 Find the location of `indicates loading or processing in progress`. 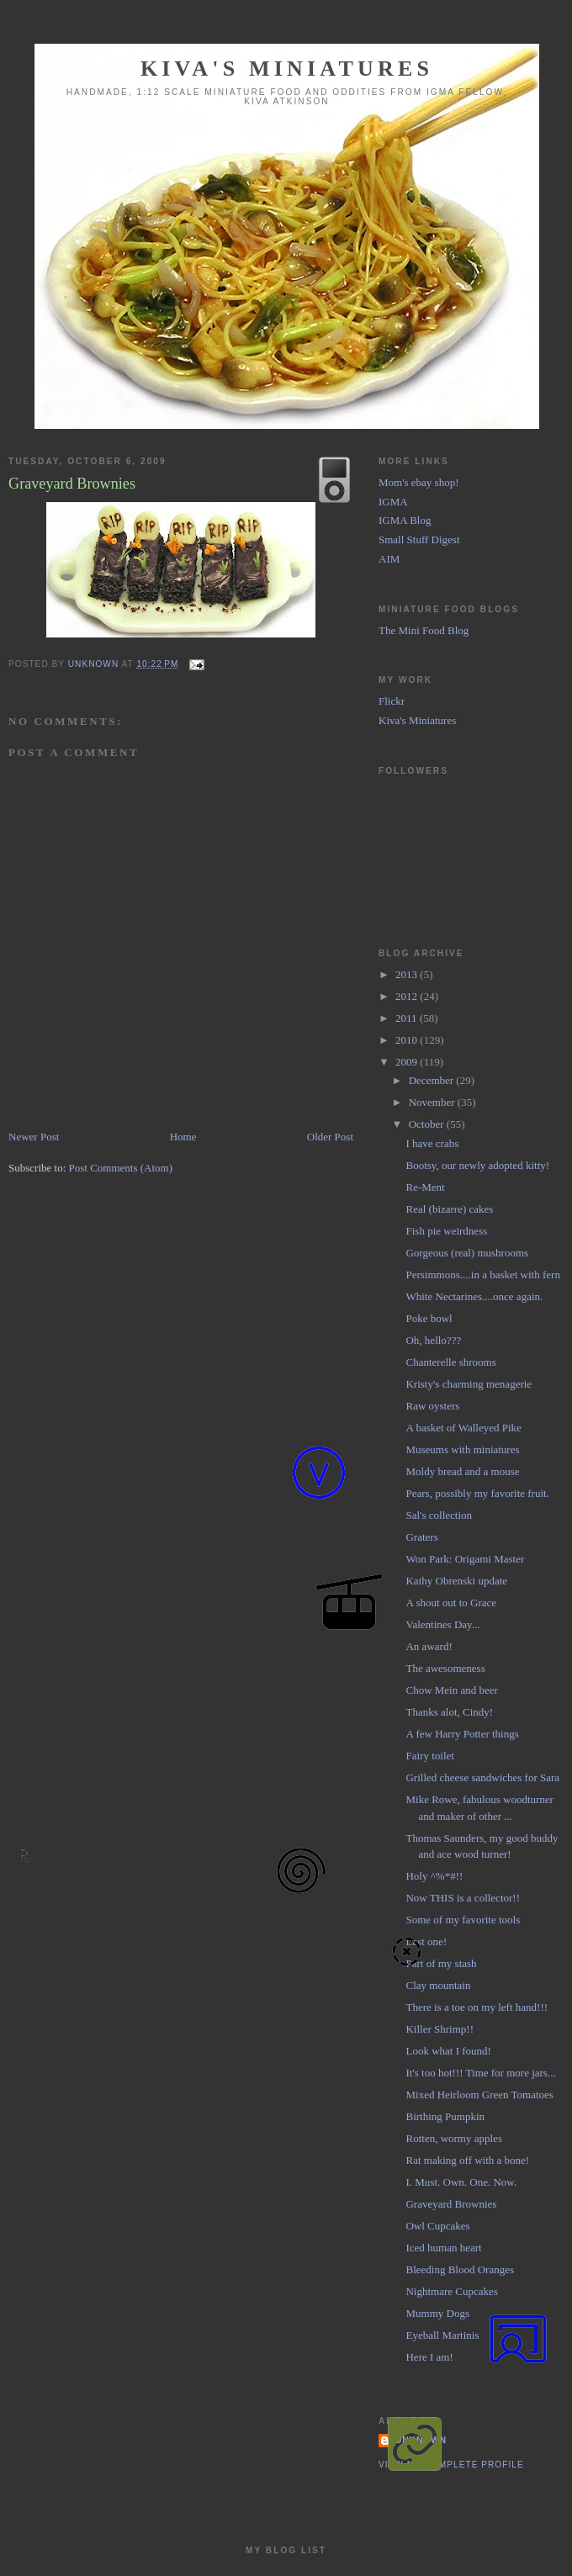

indicates loading or processing in progress is located at coordinates (299, 1870).